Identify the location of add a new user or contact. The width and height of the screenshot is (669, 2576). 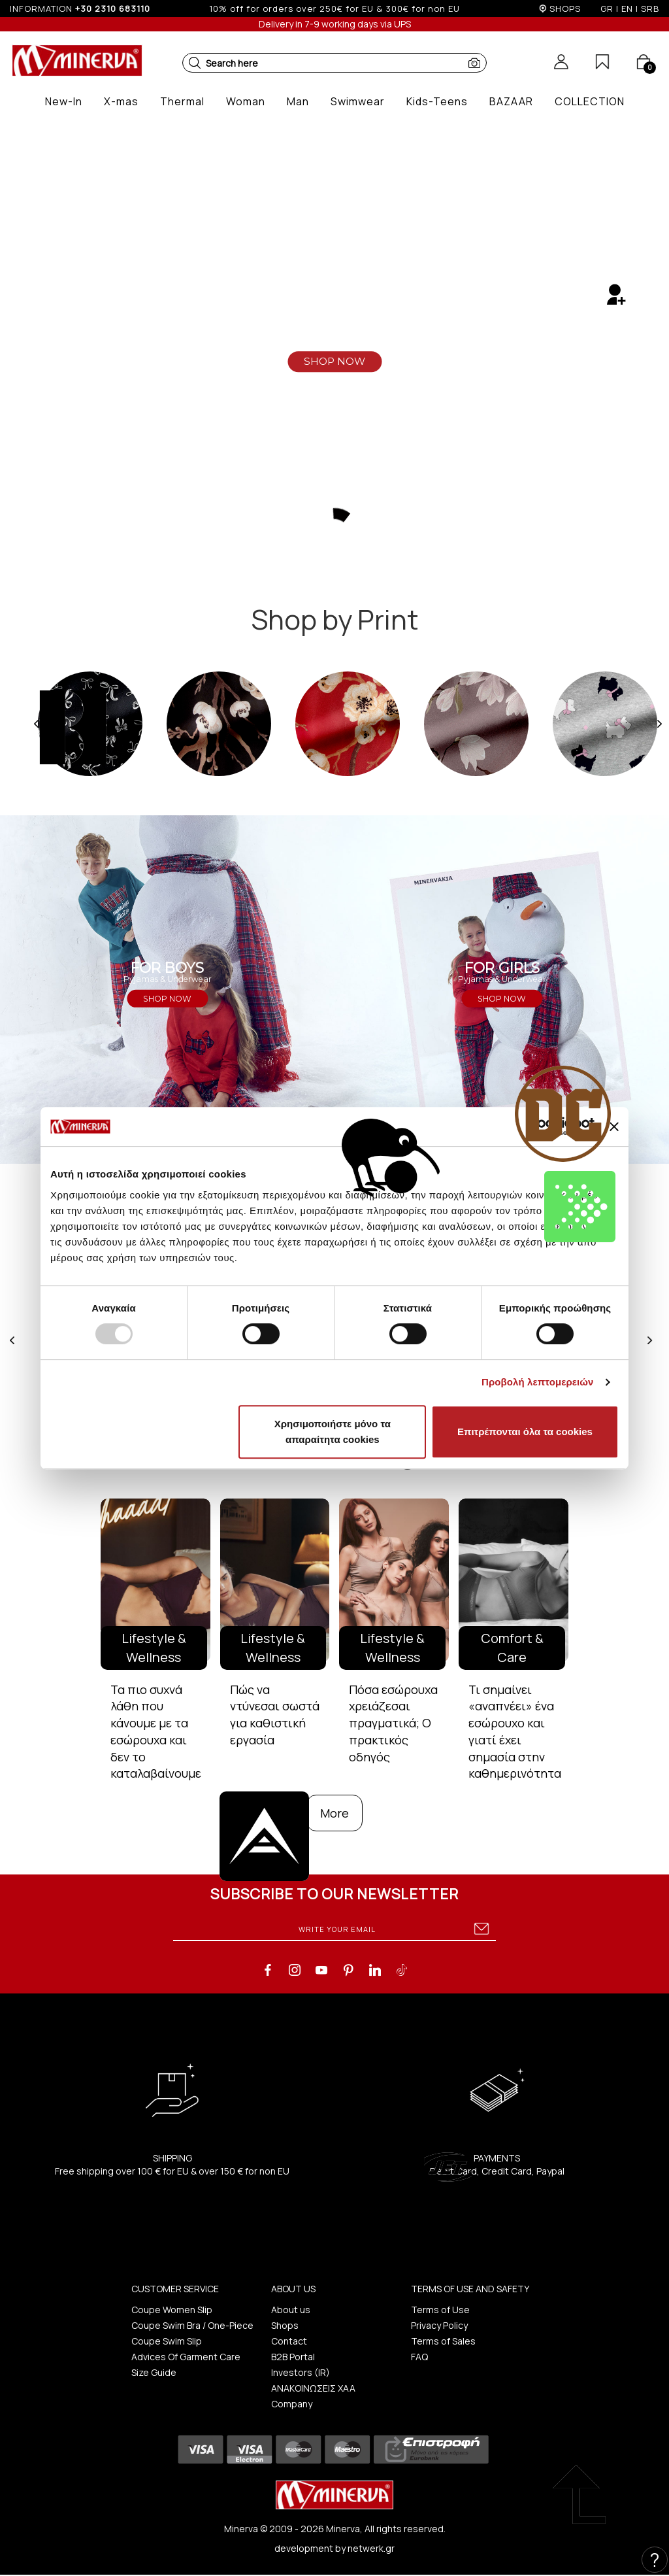
(615, 295).